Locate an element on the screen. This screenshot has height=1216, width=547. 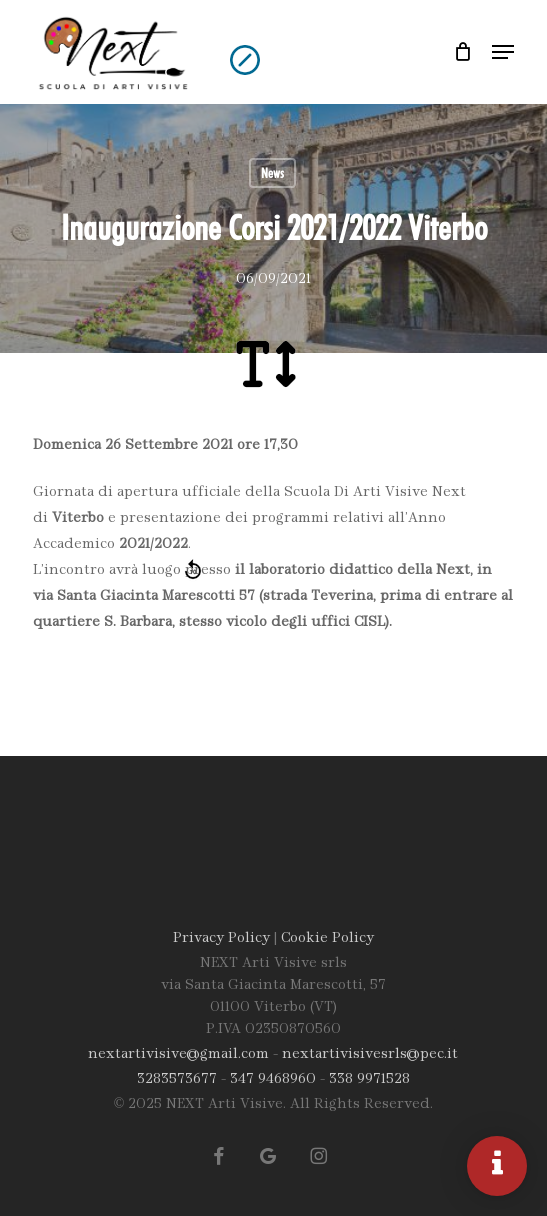
skip this item or step is located at coordinates (245, 60).